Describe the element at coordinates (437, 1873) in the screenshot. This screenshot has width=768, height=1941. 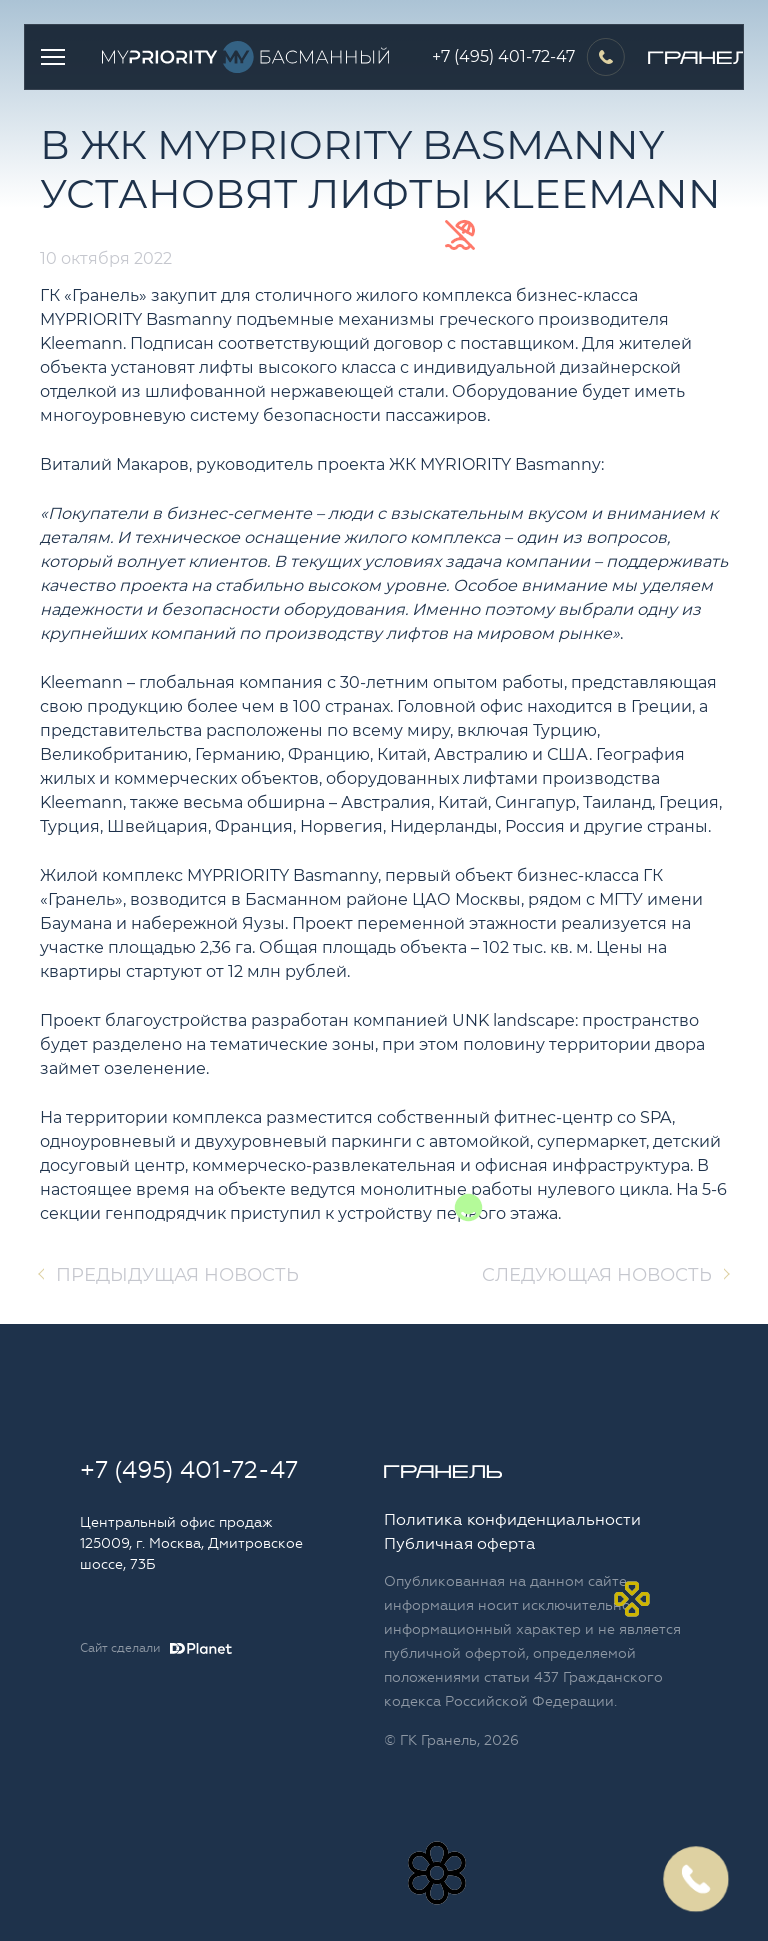
I see `access nature or garden-related features` at that location.